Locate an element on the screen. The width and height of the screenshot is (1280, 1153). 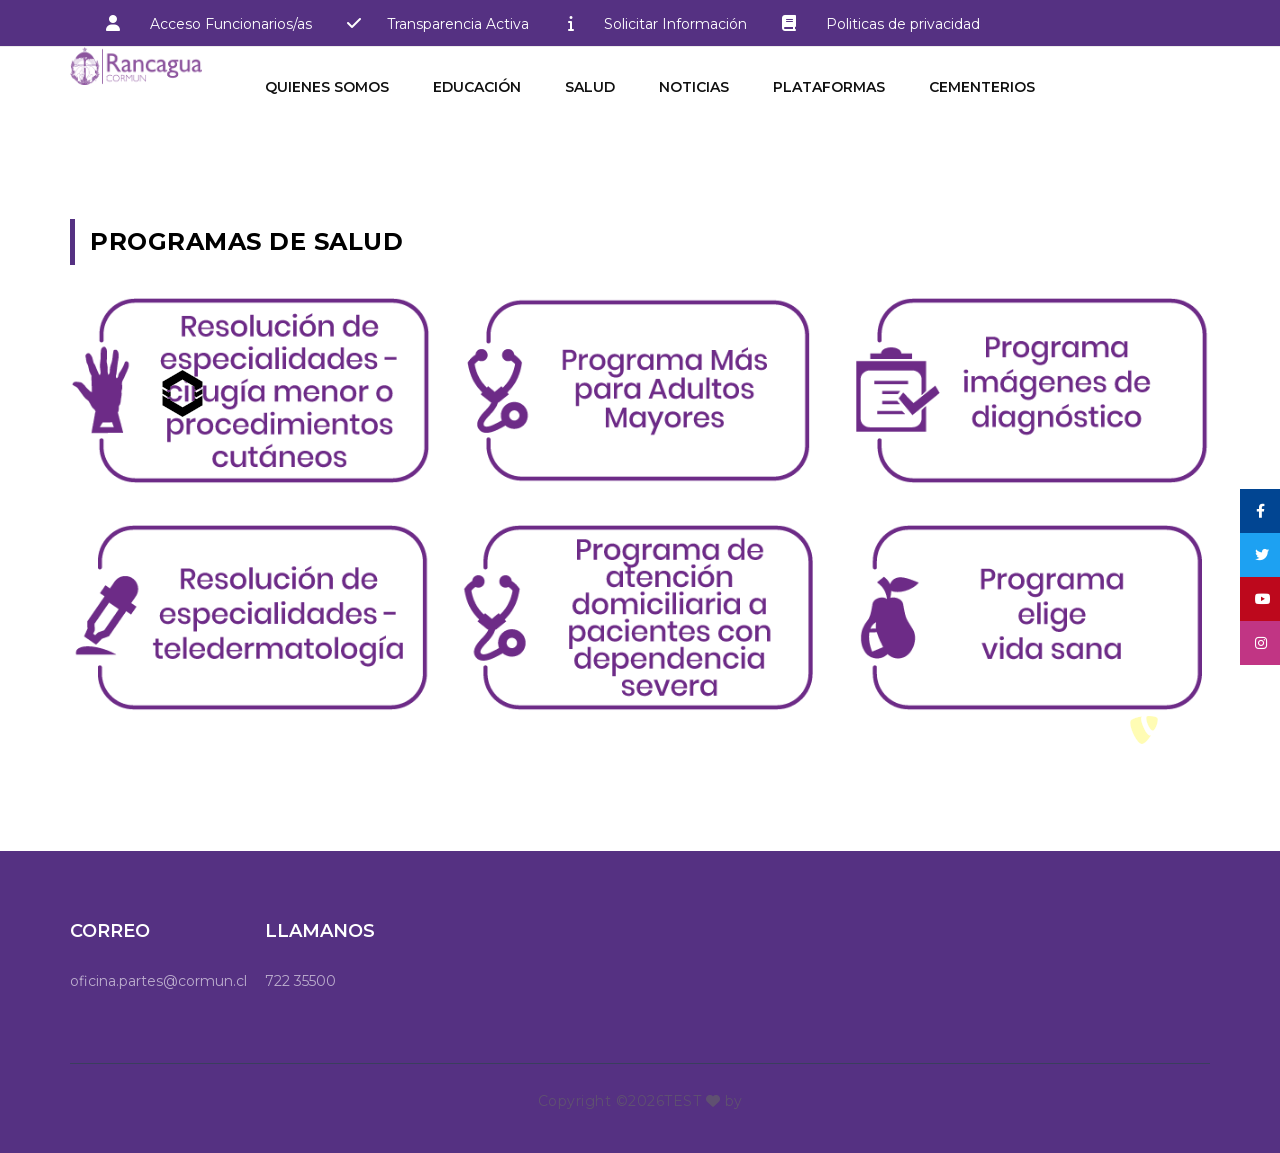
navigate to fugacloud services is located at coordinates (182, 393).